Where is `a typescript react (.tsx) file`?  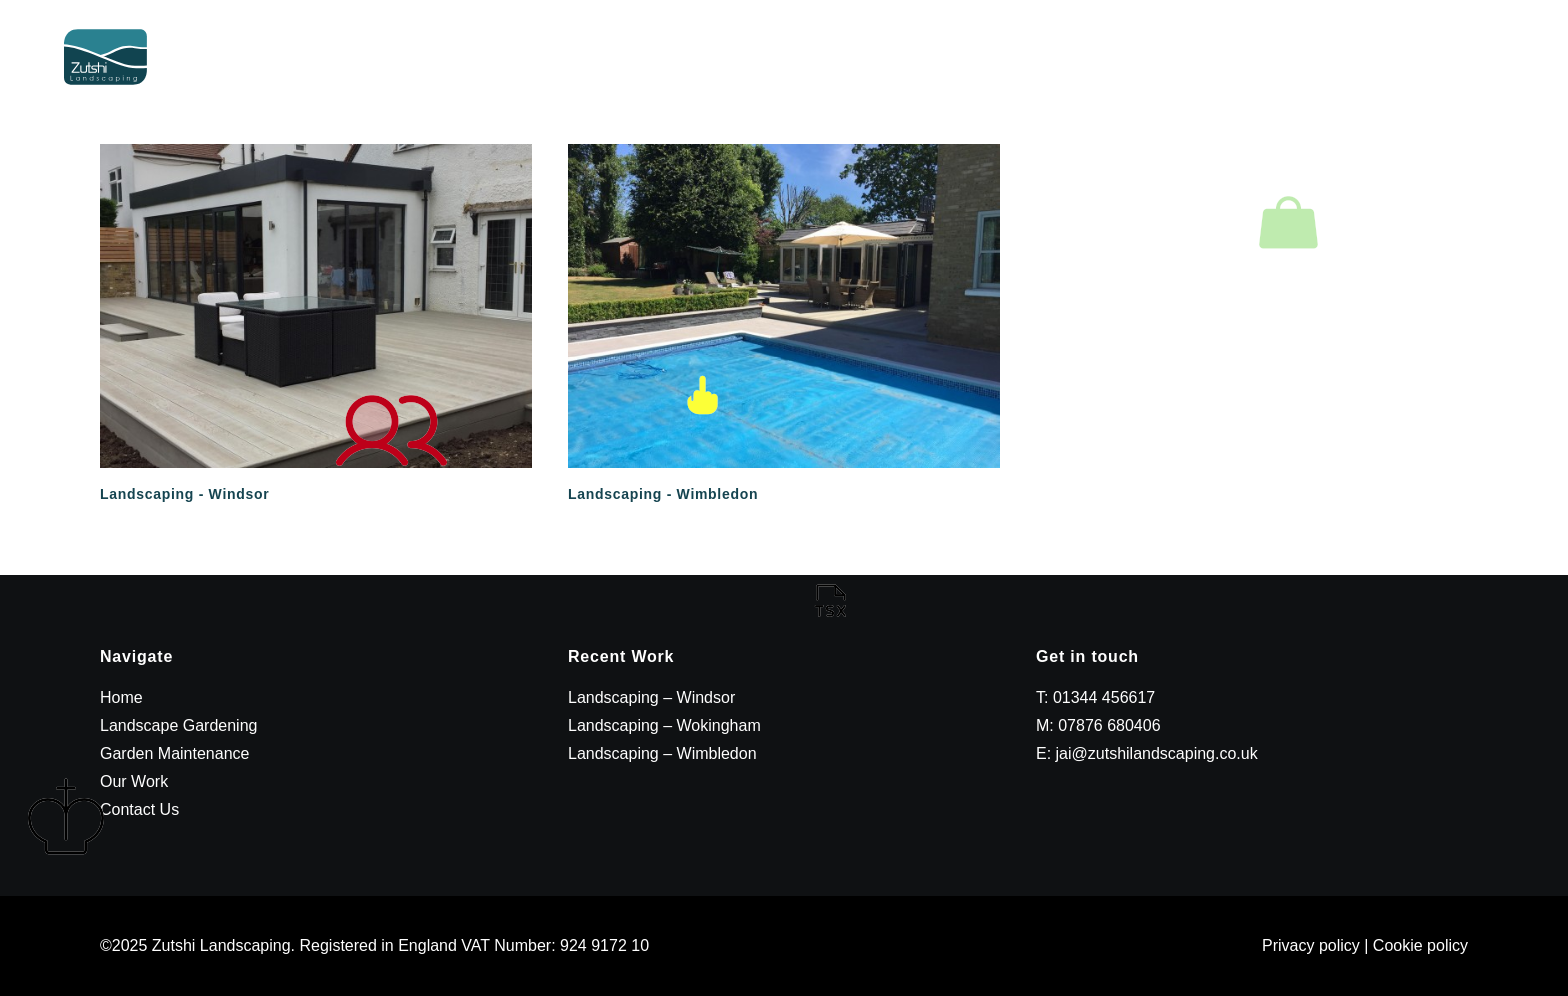
a typescript react (.tsx) file is located at coordinates (831, 602).